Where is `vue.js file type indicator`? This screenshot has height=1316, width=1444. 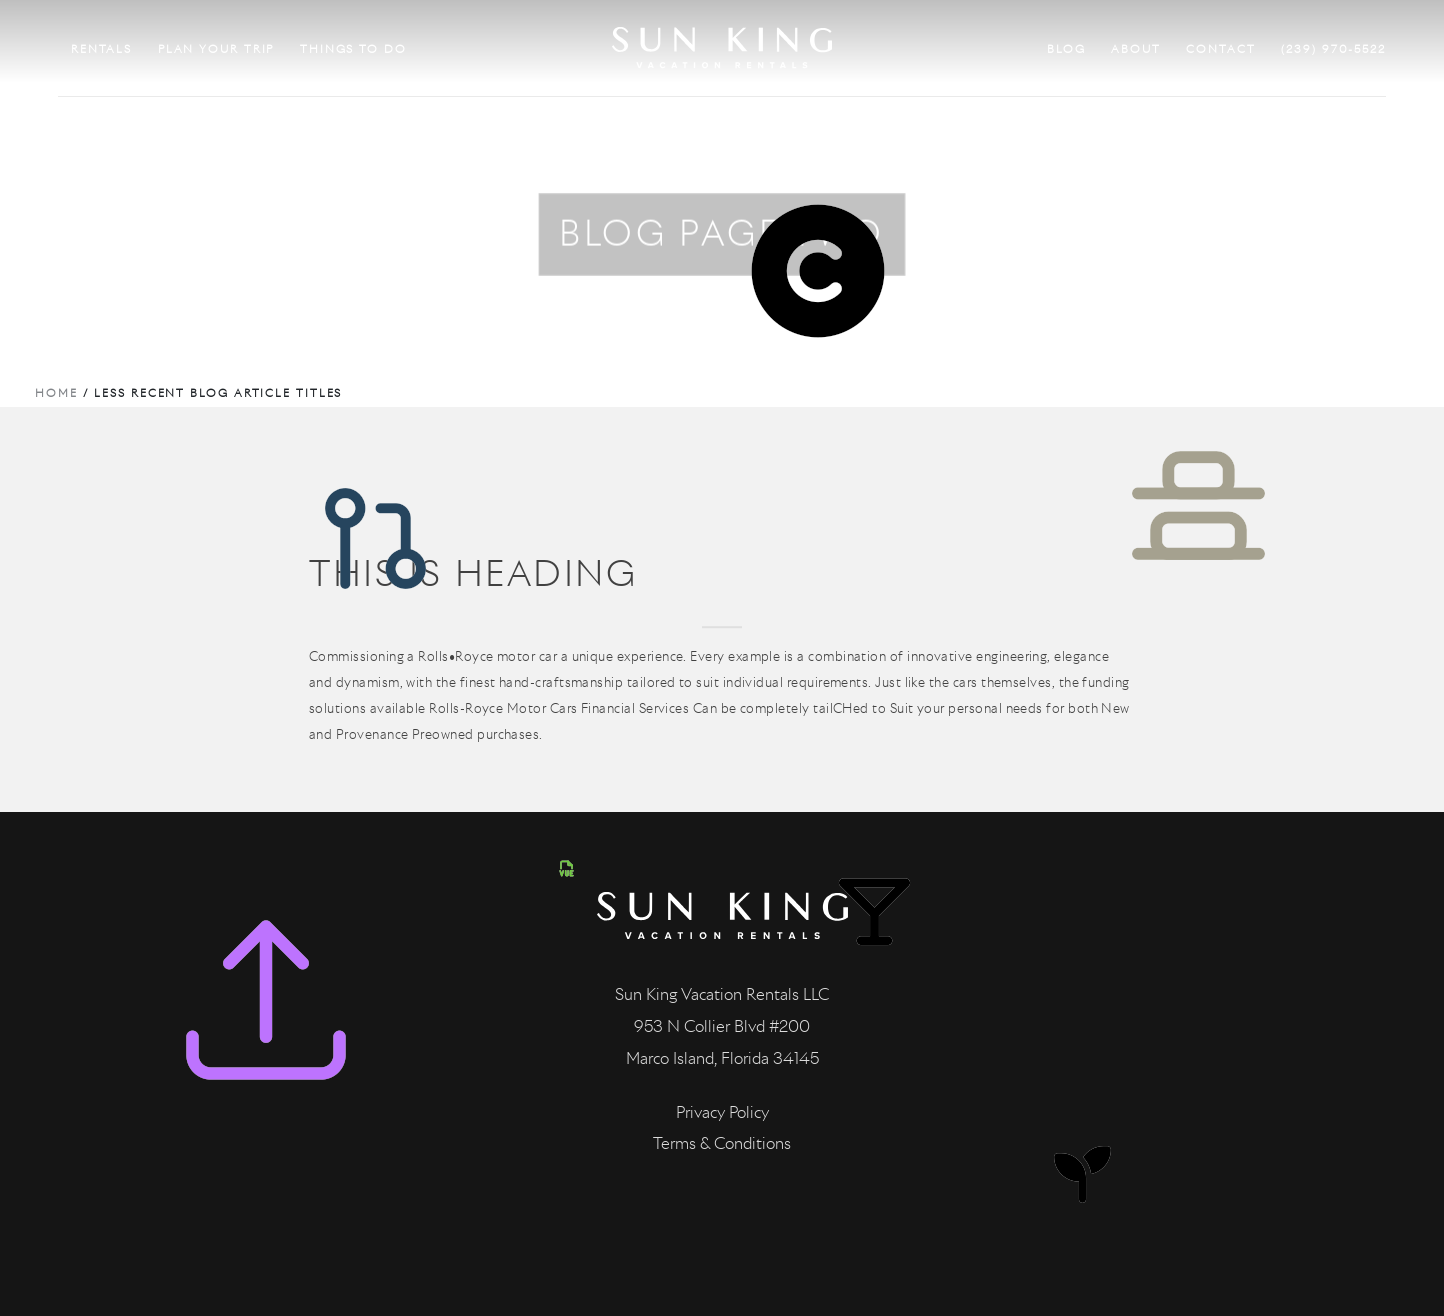
vue.js file type indicator is located at coordinates (566, 868).